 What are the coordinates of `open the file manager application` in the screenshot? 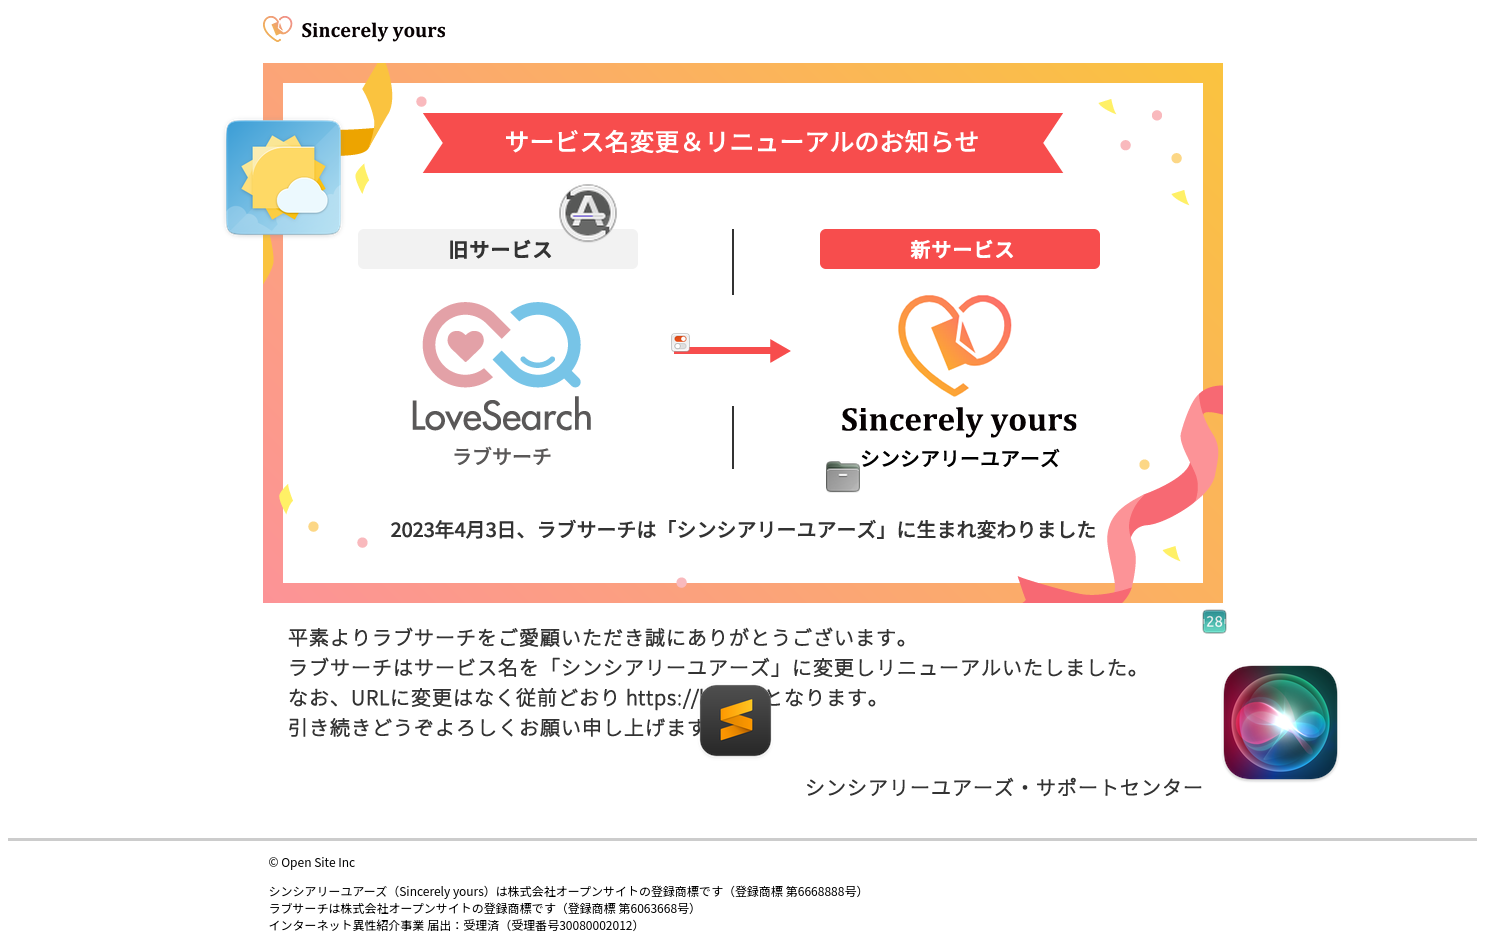 It's located at (843, 476).